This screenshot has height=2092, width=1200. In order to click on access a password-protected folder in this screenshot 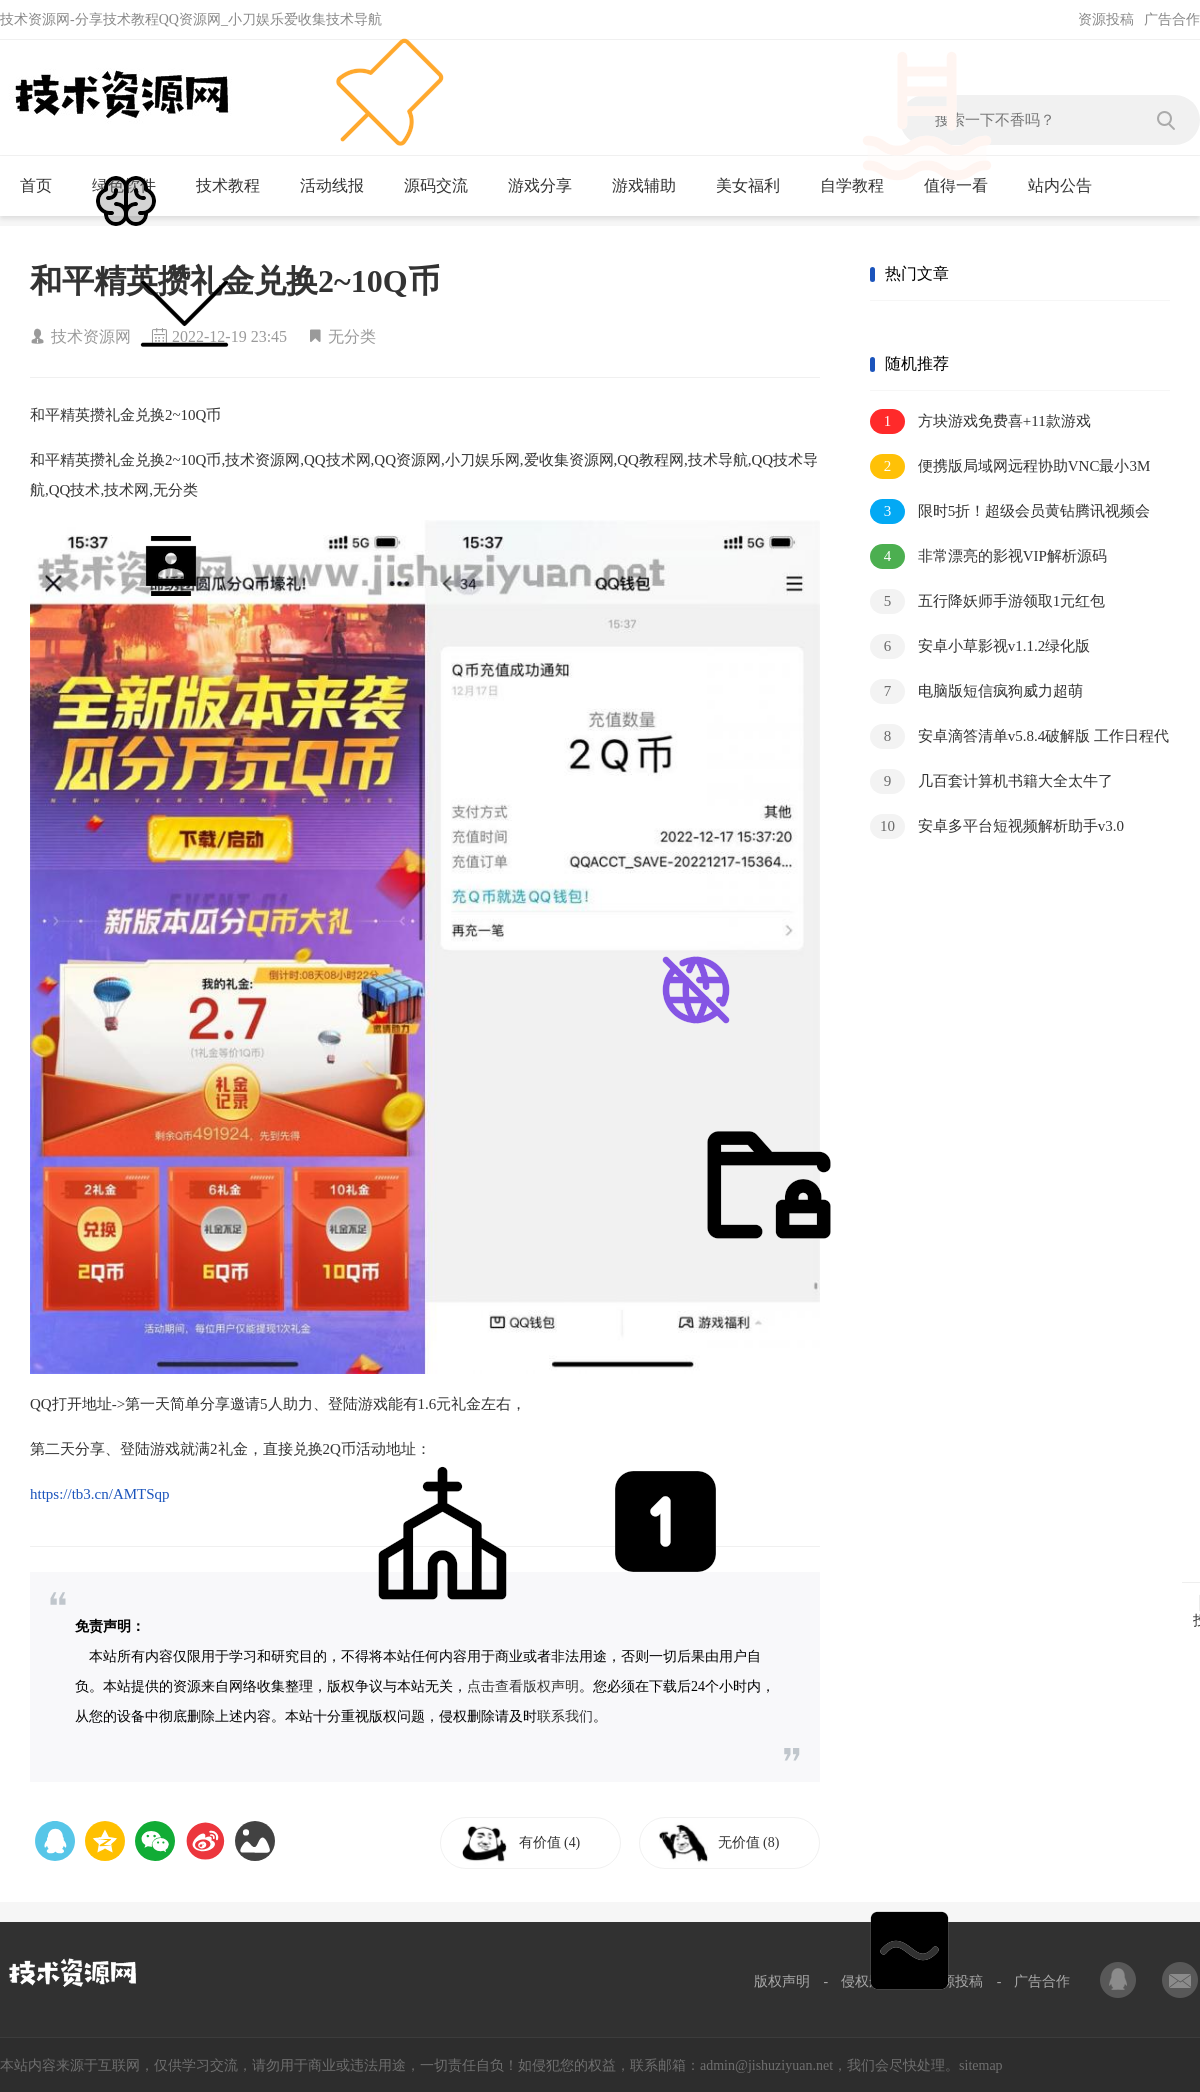, I will do `click(769, 1186)`.